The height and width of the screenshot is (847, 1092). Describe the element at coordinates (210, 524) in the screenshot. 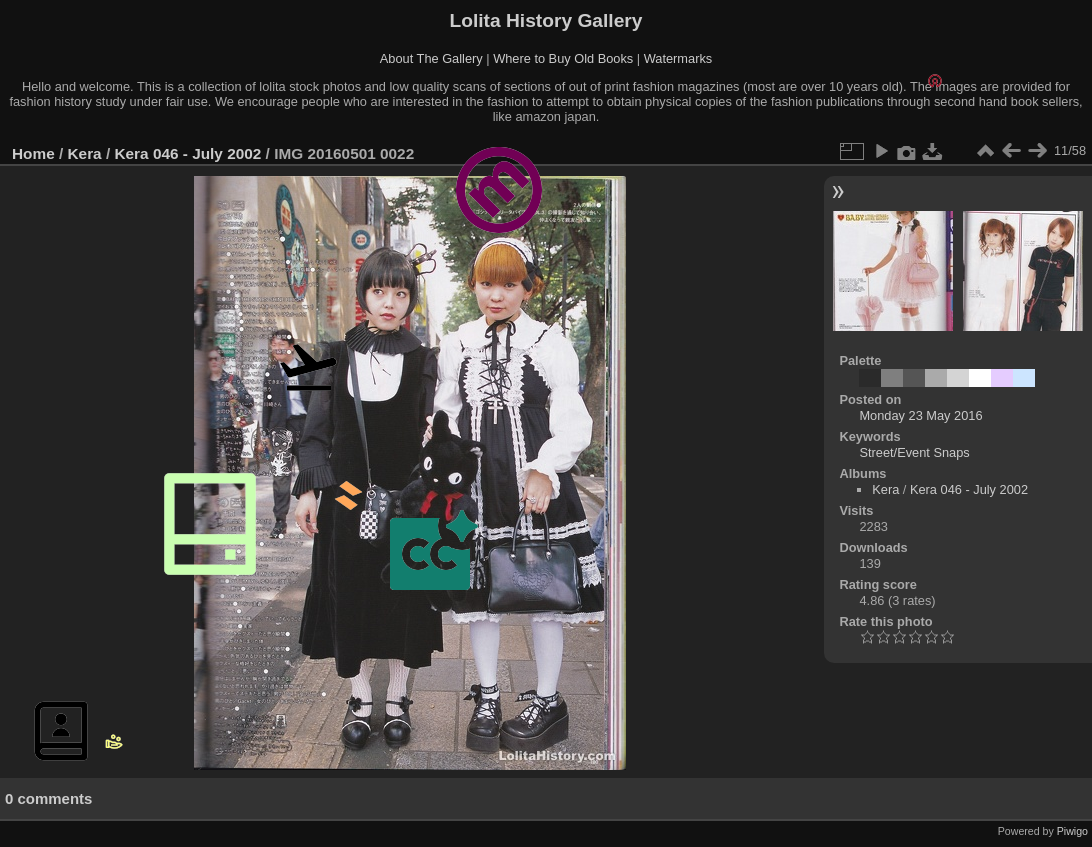

I see `access storage or hard drive settings` at that location.